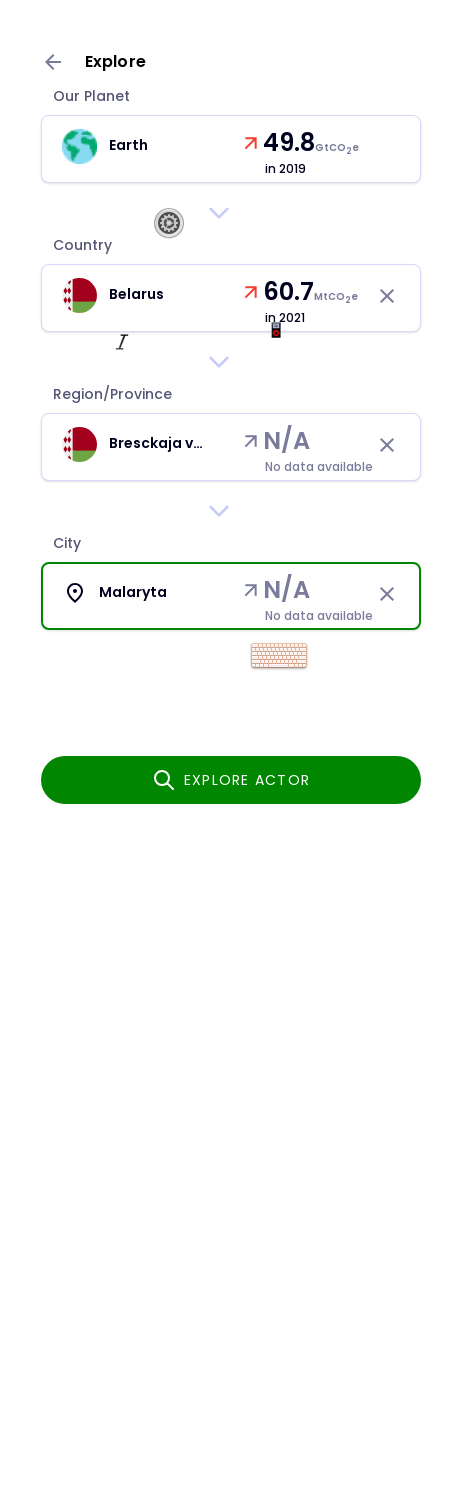  Describe the element at coordinates (279, 656) in the screenshot. I see `indicates keyboard backlight set to orange/warm color` at that location.